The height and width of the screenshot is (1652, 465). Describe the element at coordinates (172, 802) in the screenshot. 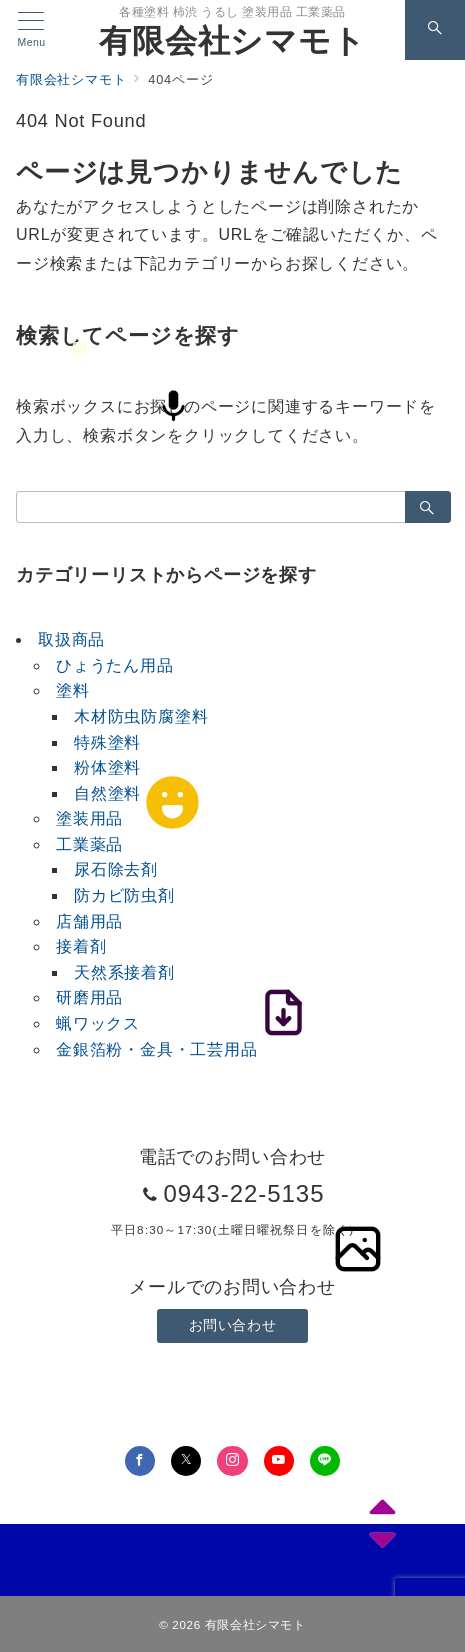

I see `rate your experience positively` at that location.